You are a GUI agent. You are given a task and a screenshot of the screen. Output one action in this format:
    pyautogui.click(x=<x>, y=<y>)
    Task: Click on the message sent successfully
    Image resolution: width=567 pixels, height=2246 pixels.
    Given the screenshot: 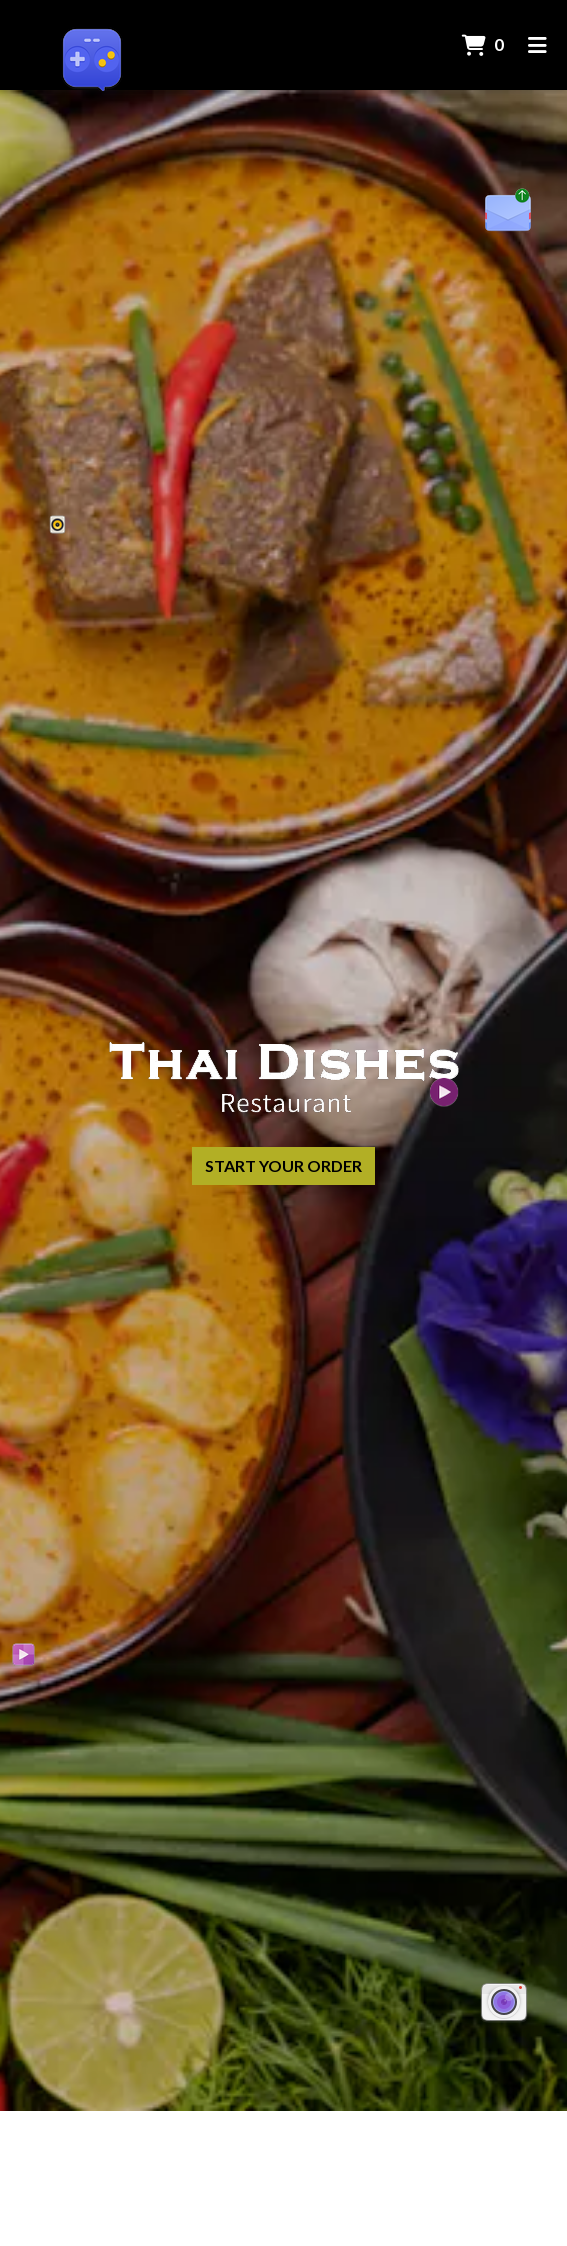 What is the action you would take?
    pyautogui.click(x=508, y=213)
    